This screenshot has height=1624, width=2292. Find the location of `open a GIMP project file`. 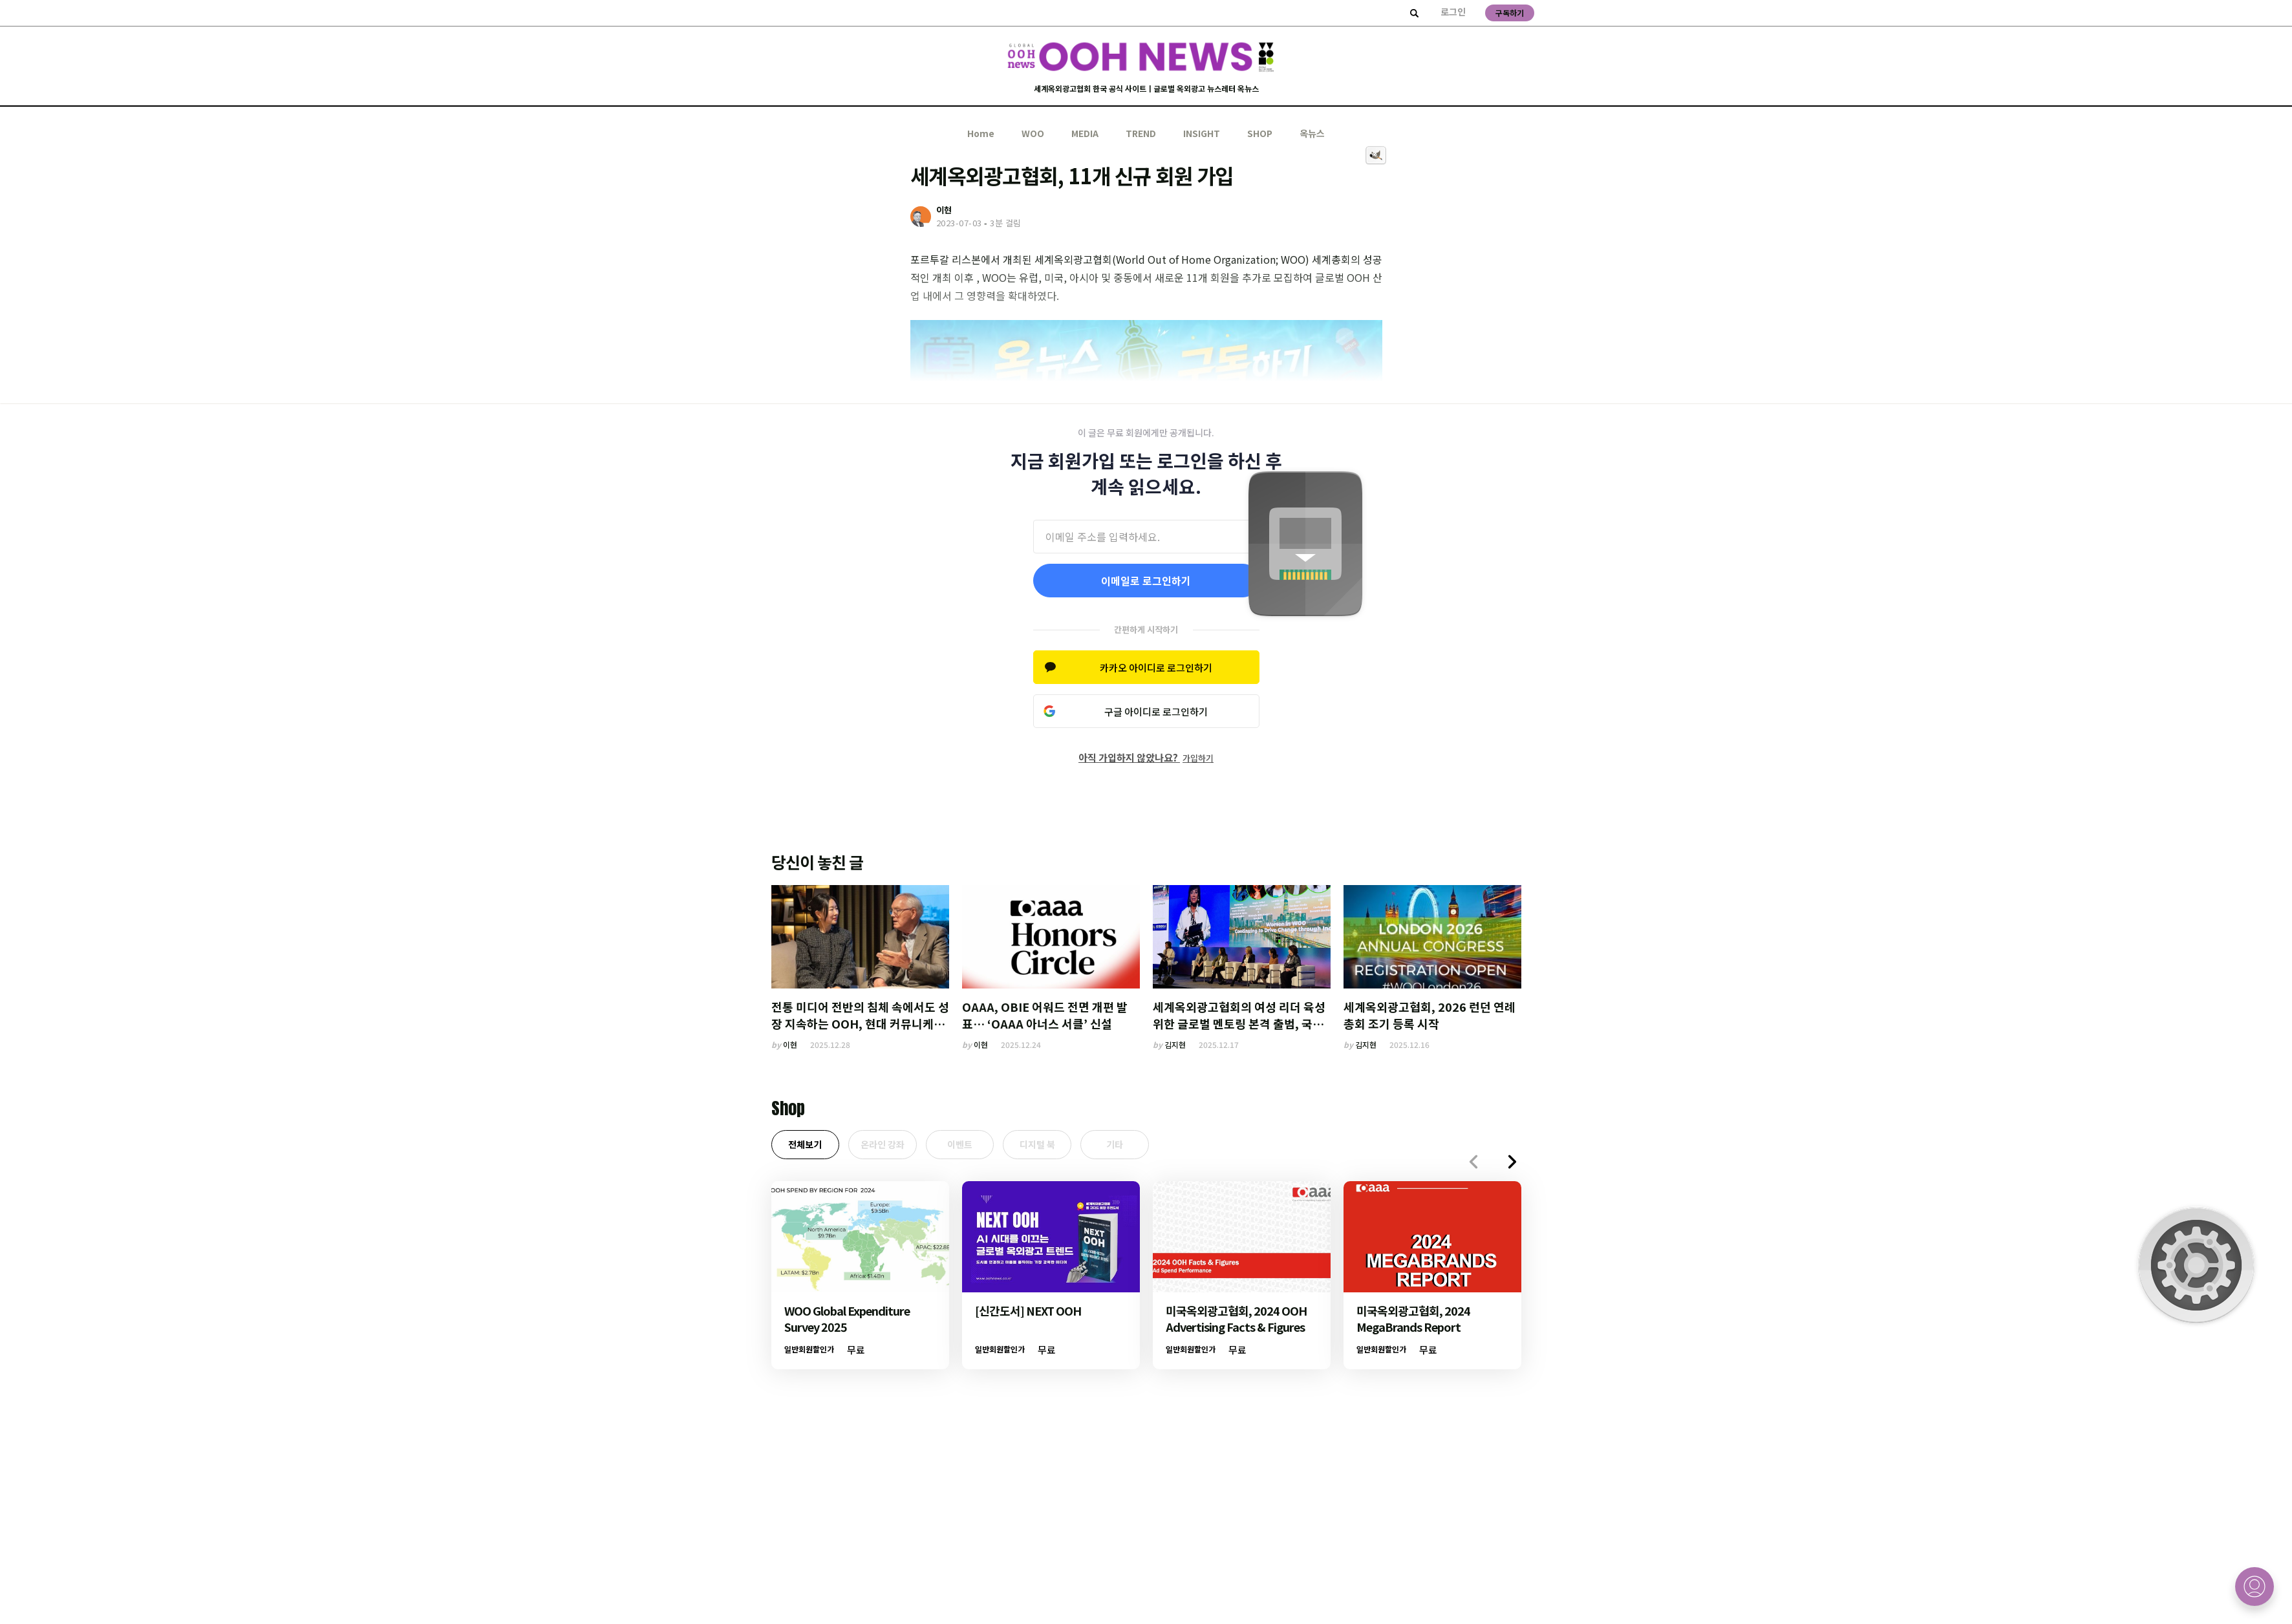

open a GIMP project file is located at coordinates (1376, 155).